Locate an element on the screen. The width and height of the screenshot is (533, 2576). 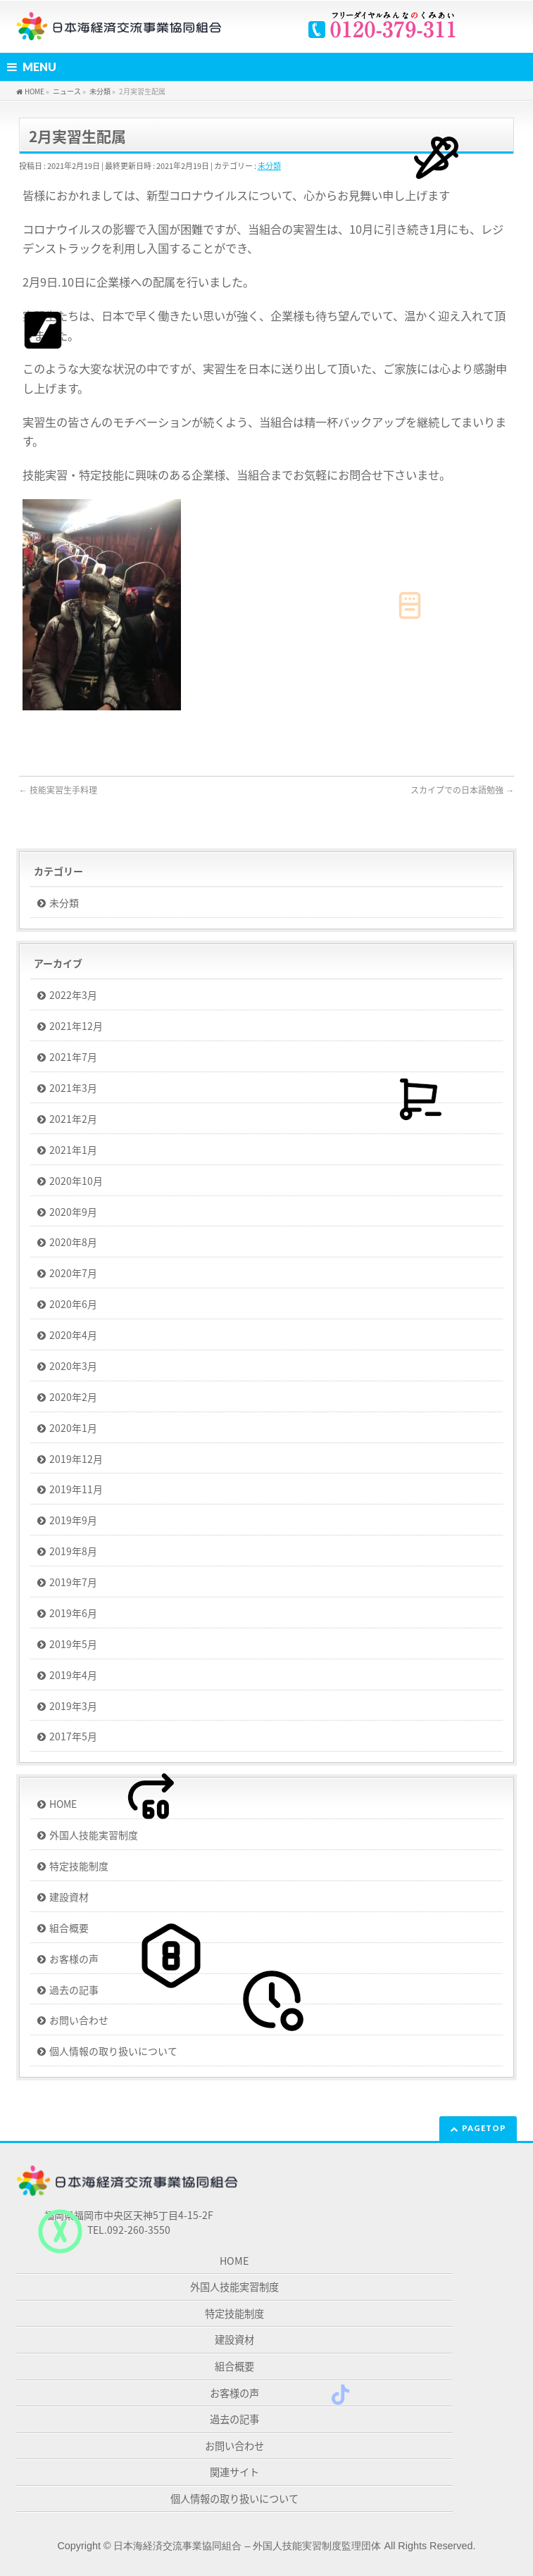
skip forward 60 seconds is located at coordinates (152, 1797).